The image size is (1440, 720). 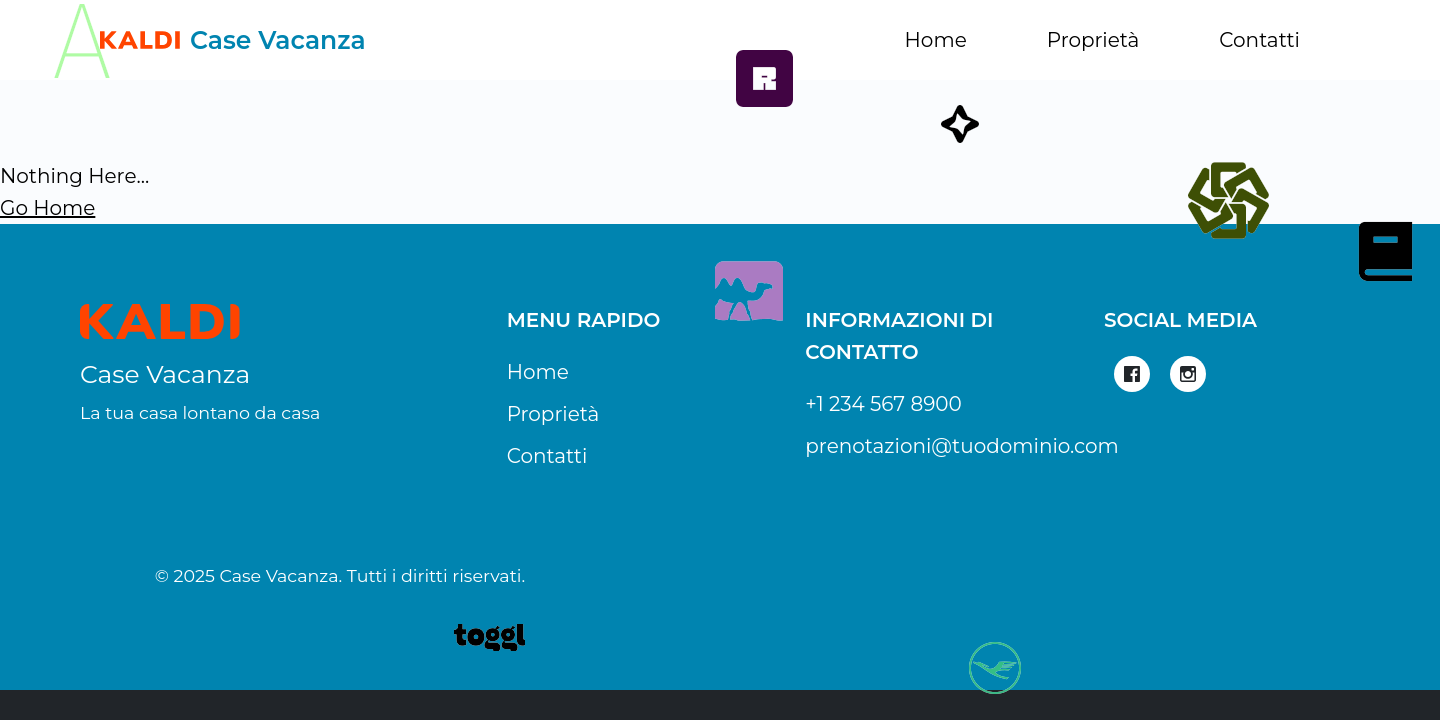 What do you see at coordinates (960, 124) in the screenshot?
I see `codemagic CI/CD platform logo` at bounding box center [960, 124].